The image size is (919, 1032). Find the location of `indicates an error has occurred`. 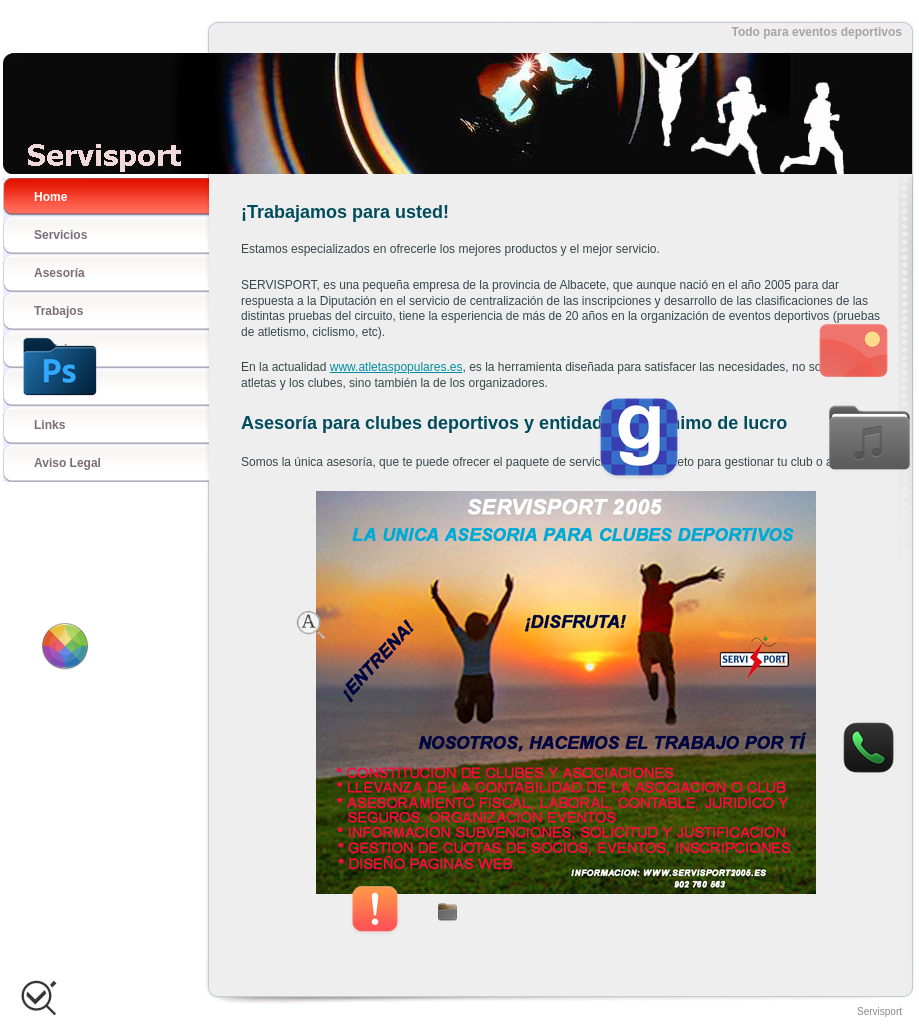

indicates an error has occurred is located at coordinates (375, 910).